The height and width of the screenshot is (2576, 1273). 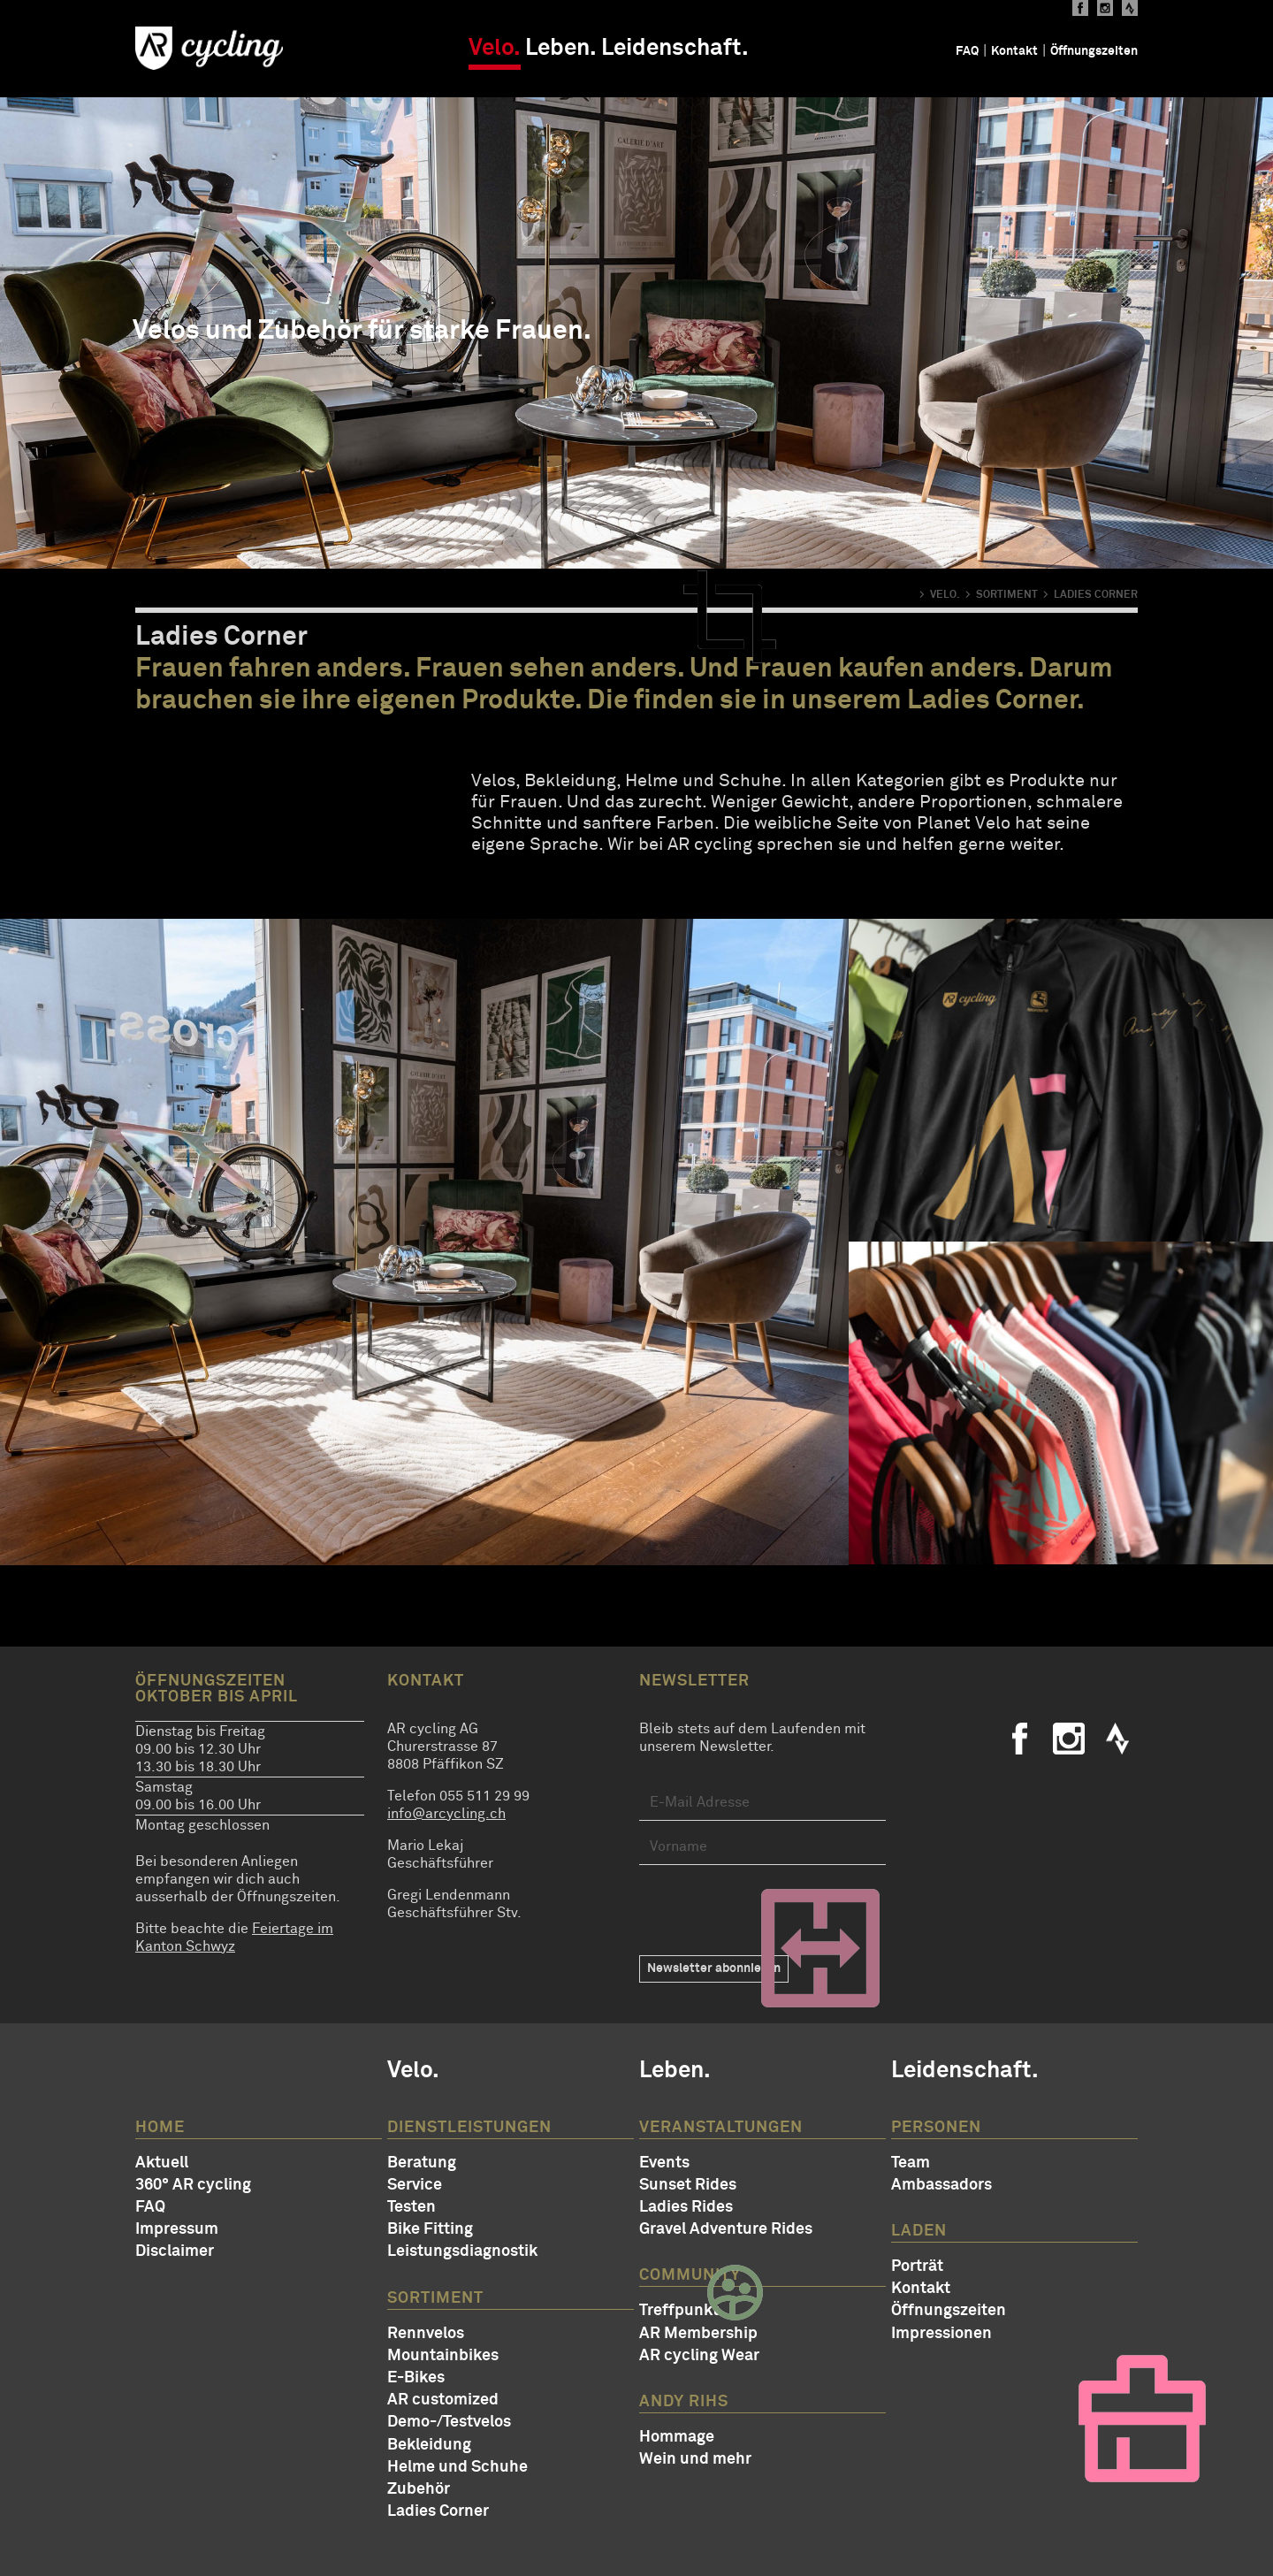 What do you see at coordinates (735, 2292) in the screenshot?
I see `view group members or team roster` at bounding box center [735, 2292].